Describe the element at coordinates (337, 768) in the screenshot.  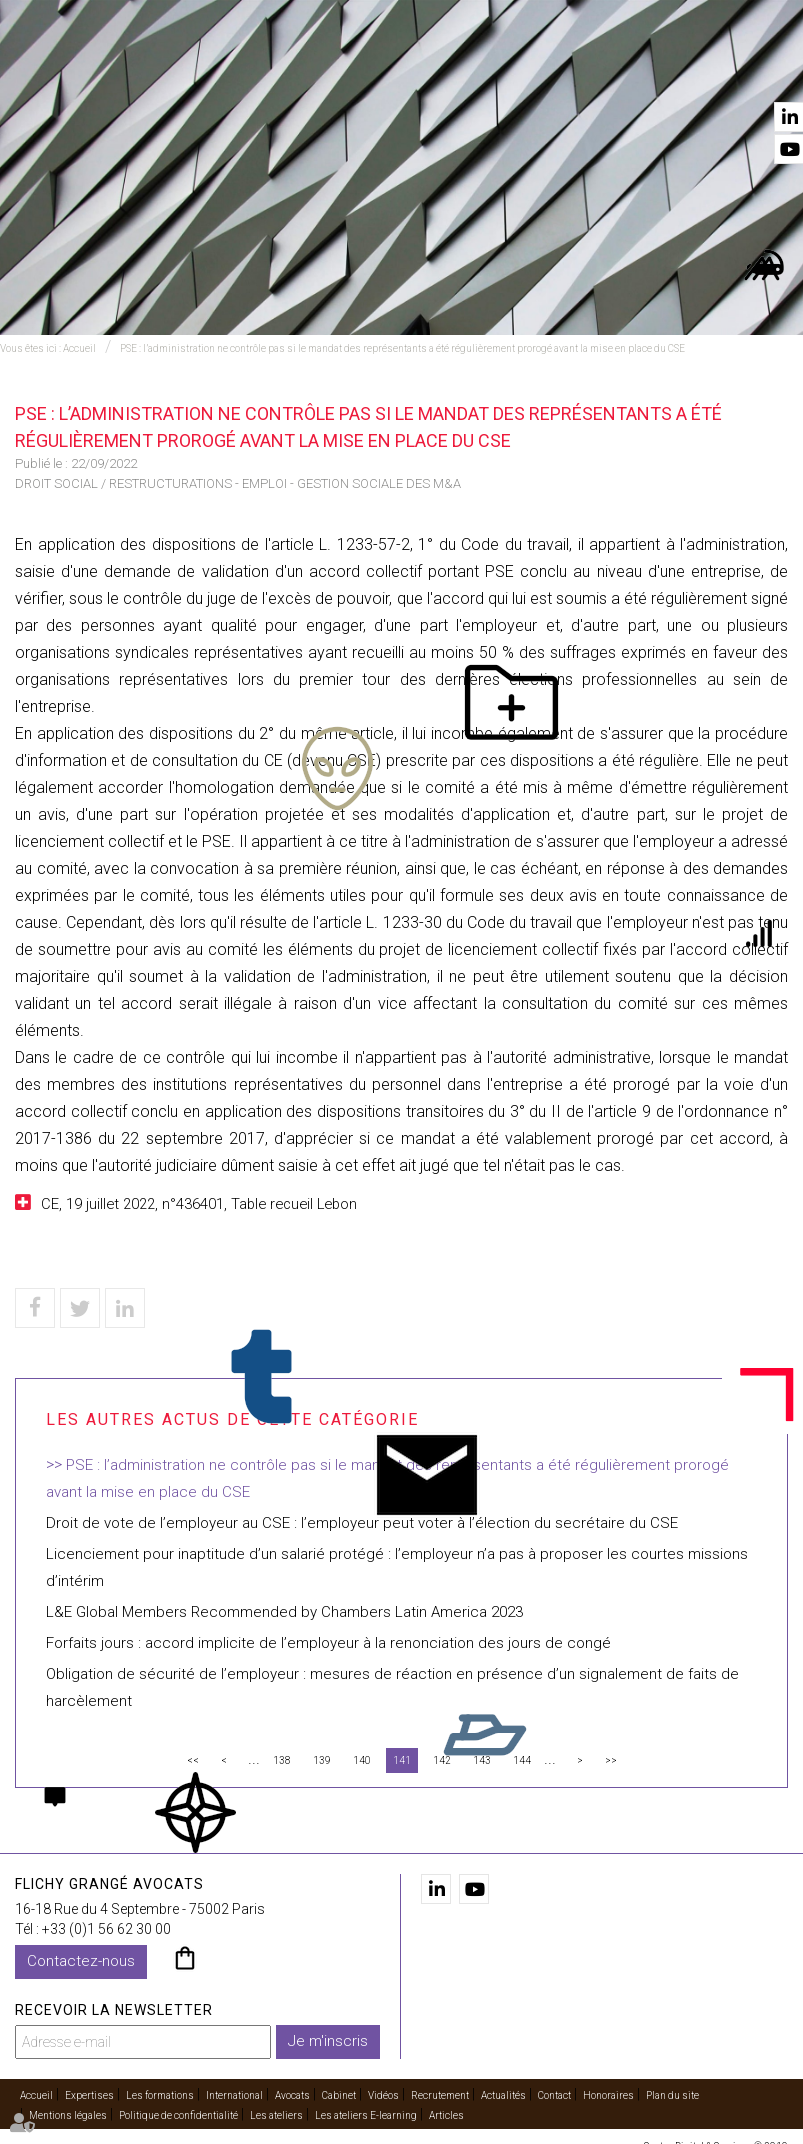
I see `alien or extraterrestrial theme indicator` at that location.